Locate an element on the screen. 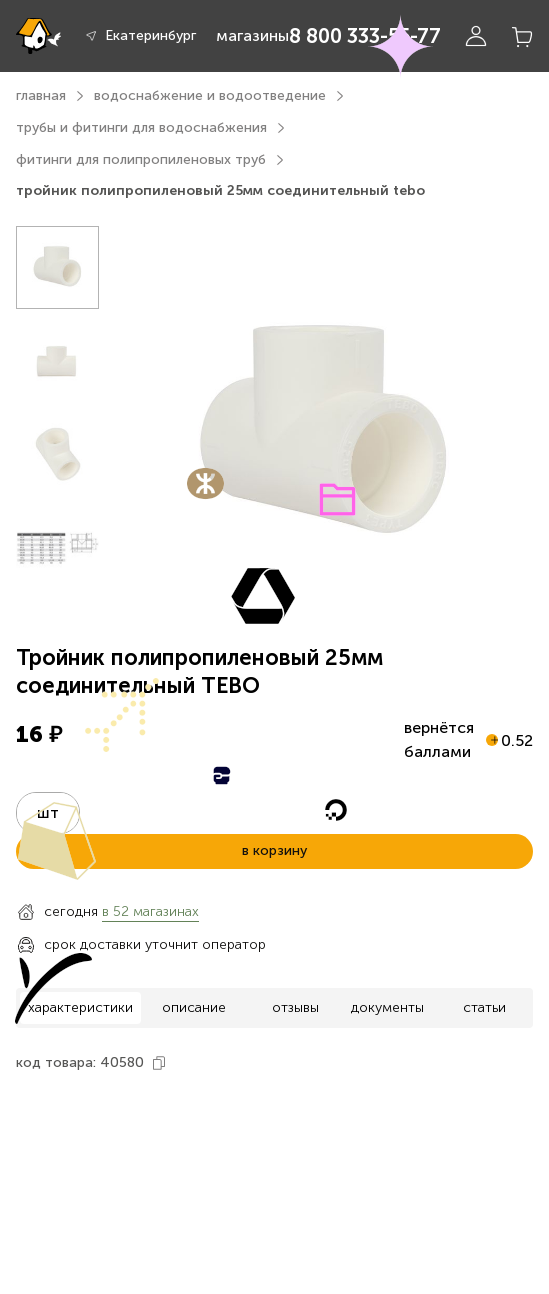  DigitalOcean brand logo is located at coordinates (336, 810).